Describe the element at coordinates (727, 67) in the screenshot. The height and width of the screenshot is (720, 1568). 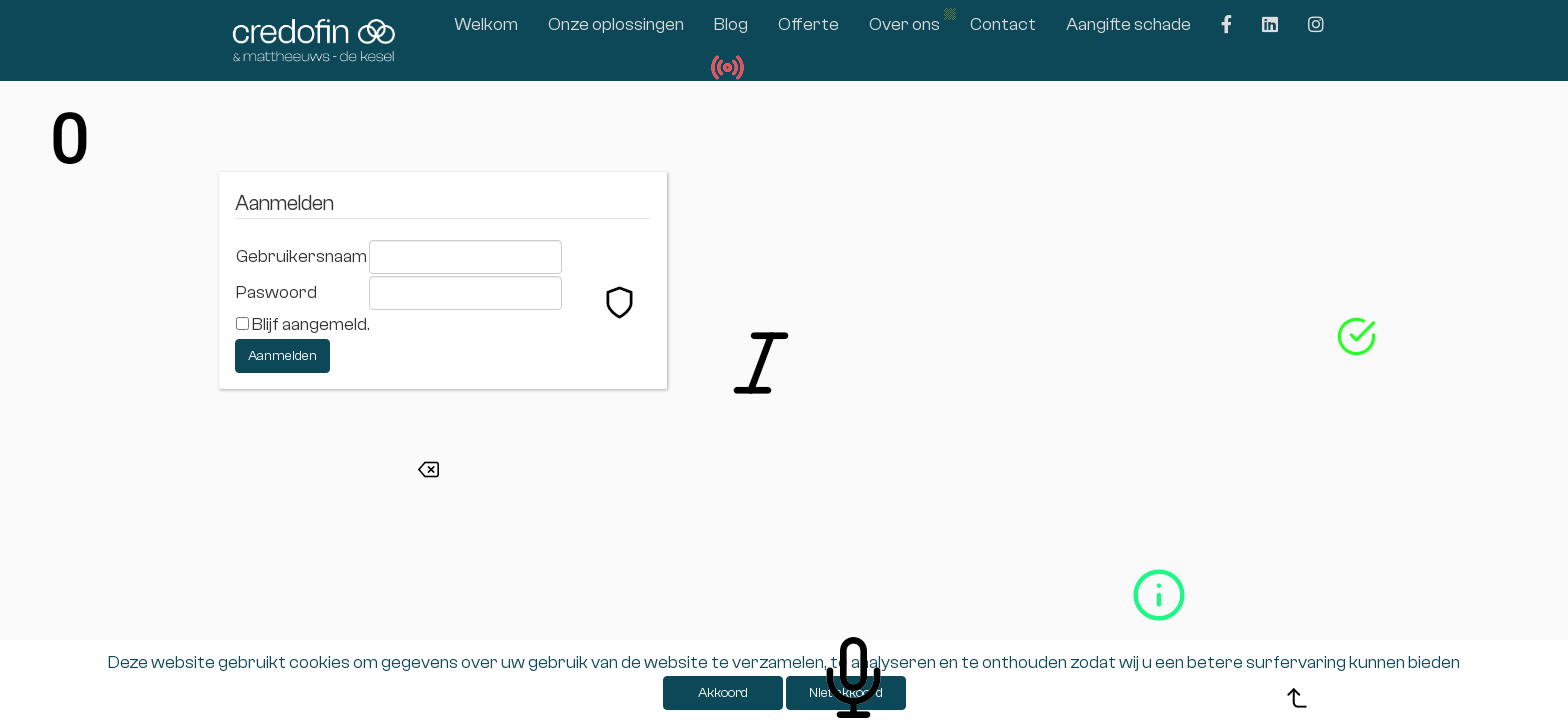
I see `access radio or audio streaming` at that location.